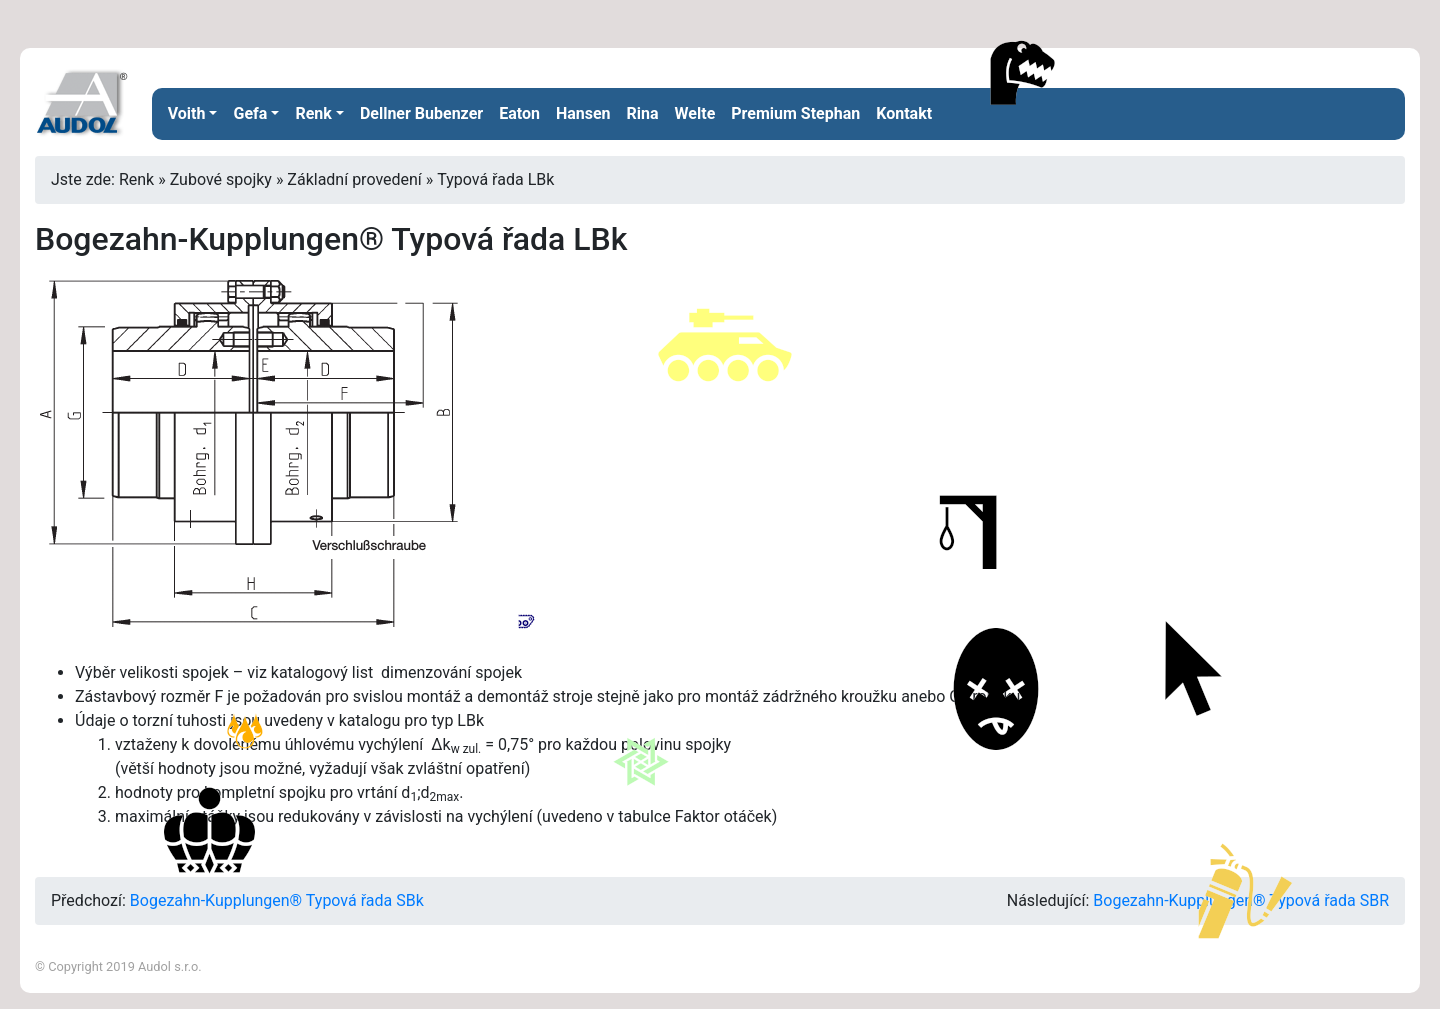  Describe the element at coordinates (526, 621) in the screenshot. I see `select tank or tracked vehicle in a game` at that location.